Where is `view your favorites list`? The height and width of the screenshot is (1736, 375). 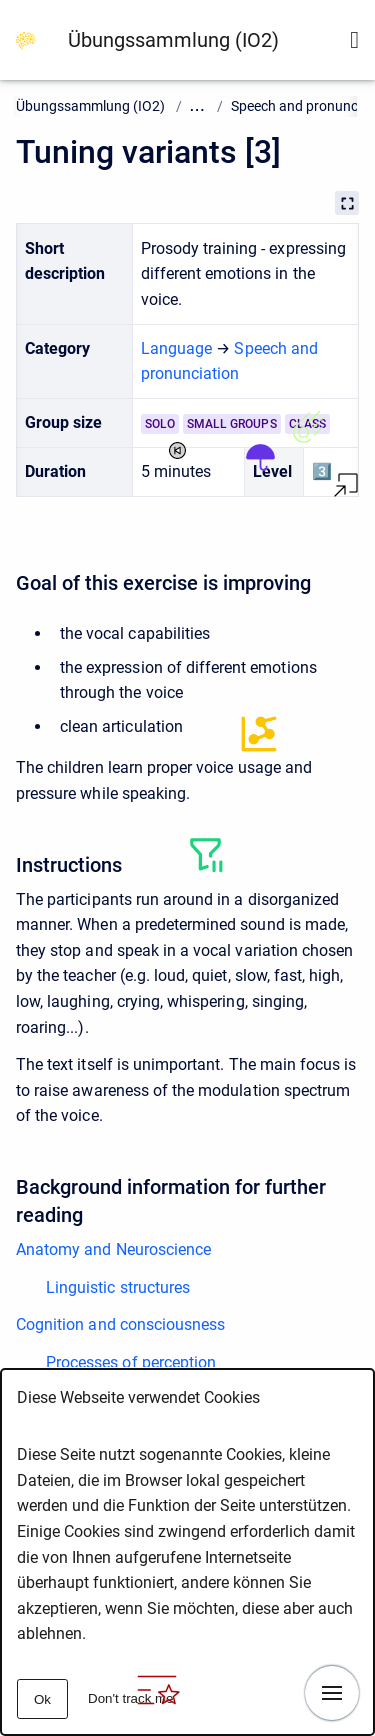
view your favorites list is located at coordinates (157, 1690).